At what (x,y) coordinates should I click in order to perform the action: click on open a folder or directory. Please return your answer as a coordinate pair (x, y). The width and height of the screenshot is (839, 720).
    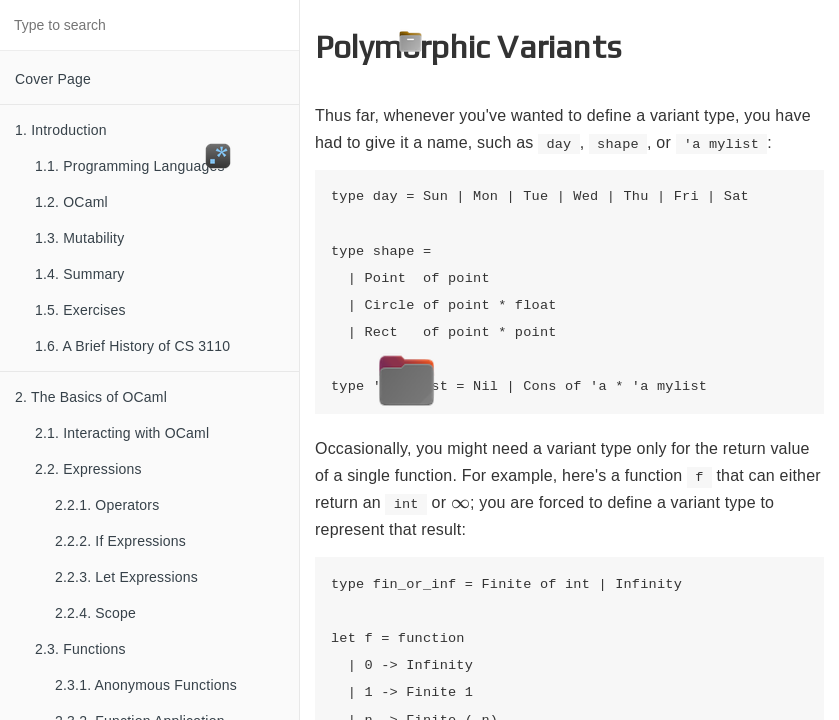
    Looking at the image, I should click on (406, 380).